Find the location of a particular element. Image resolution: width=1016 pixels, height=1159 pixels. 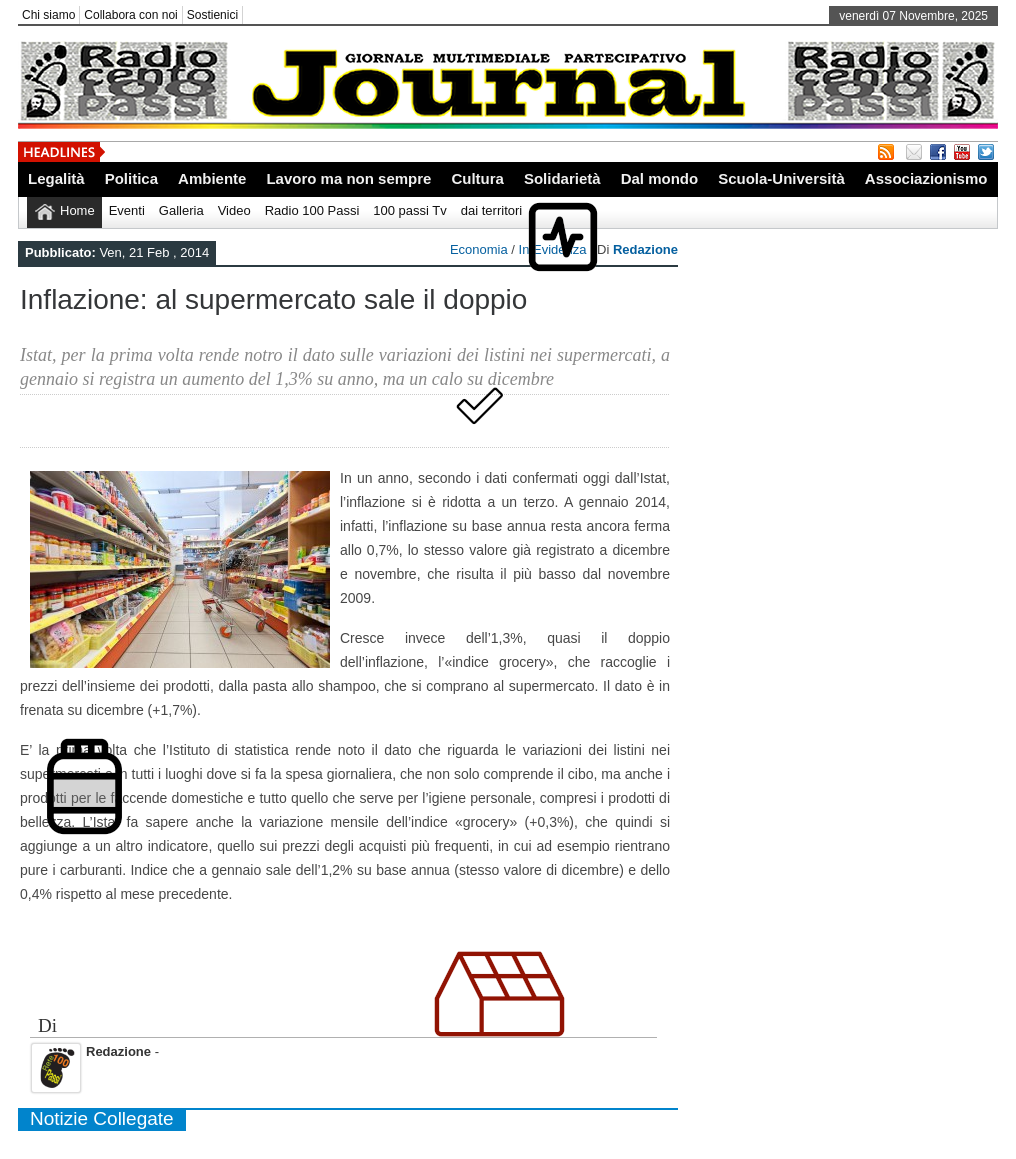

view product or ingredient details is located at coordinates (84, 786).